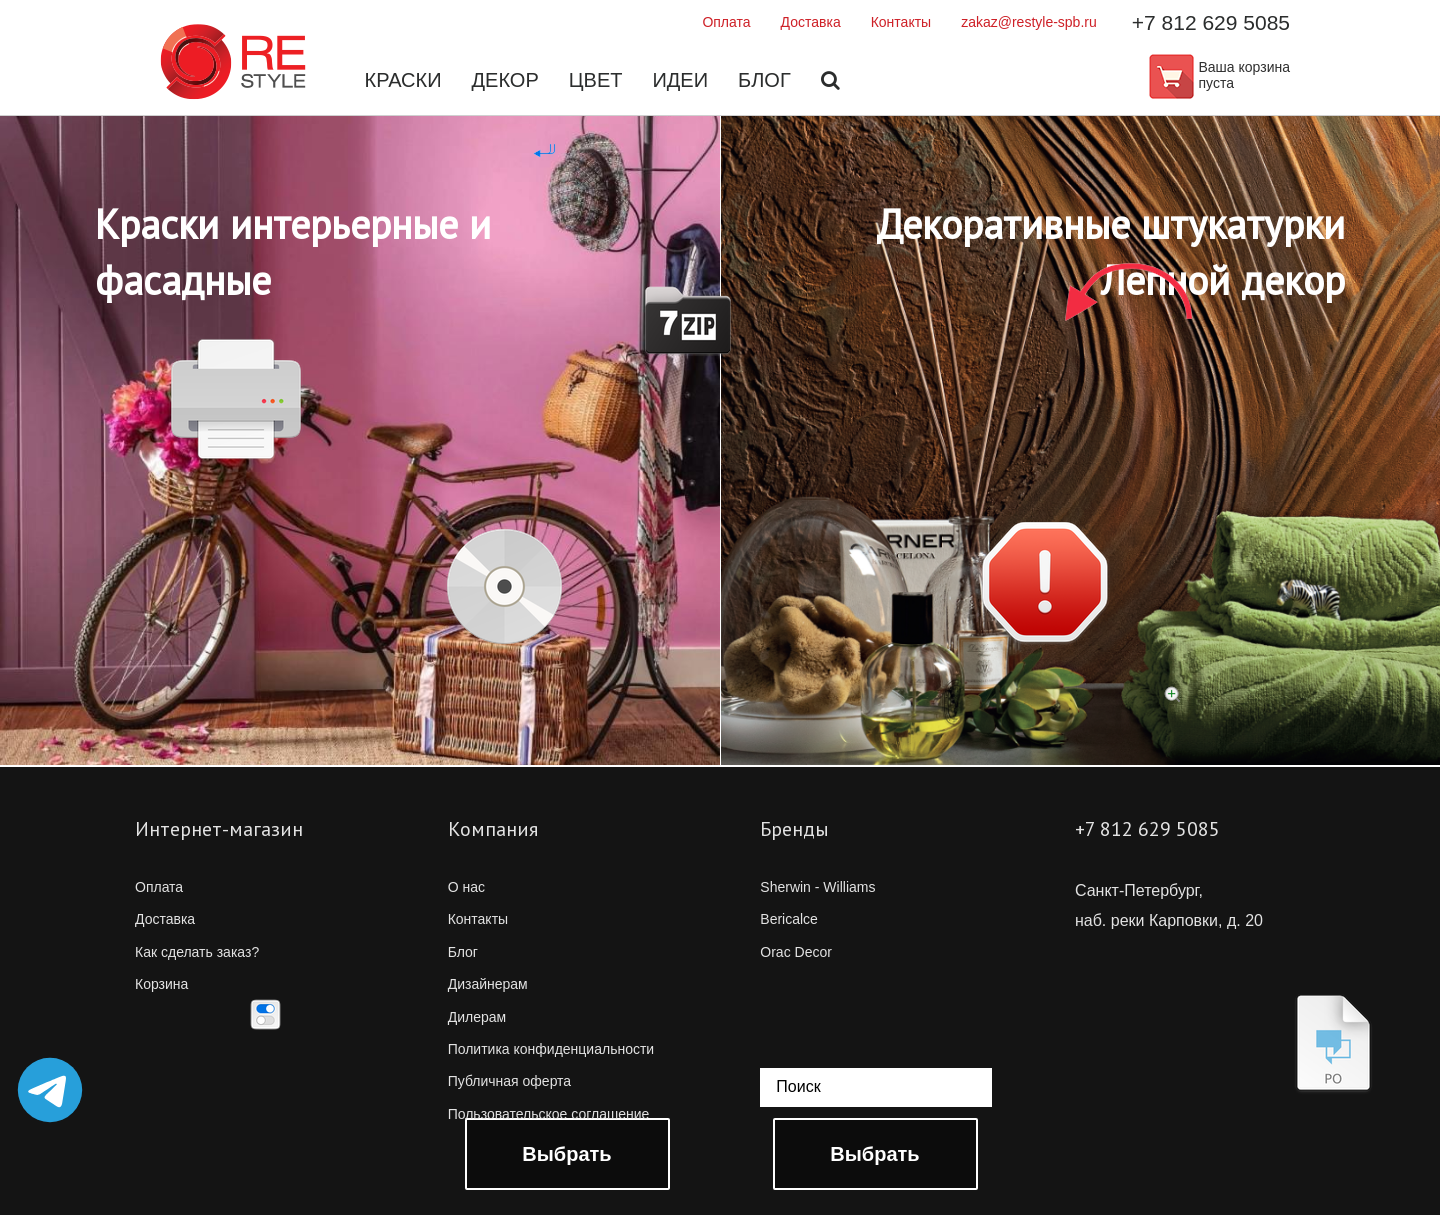 The height and width of the screenshot is (1215, 1440). Describe the element at coordinates (236, 399) in the screenshot. I see `print the current document` at that location.